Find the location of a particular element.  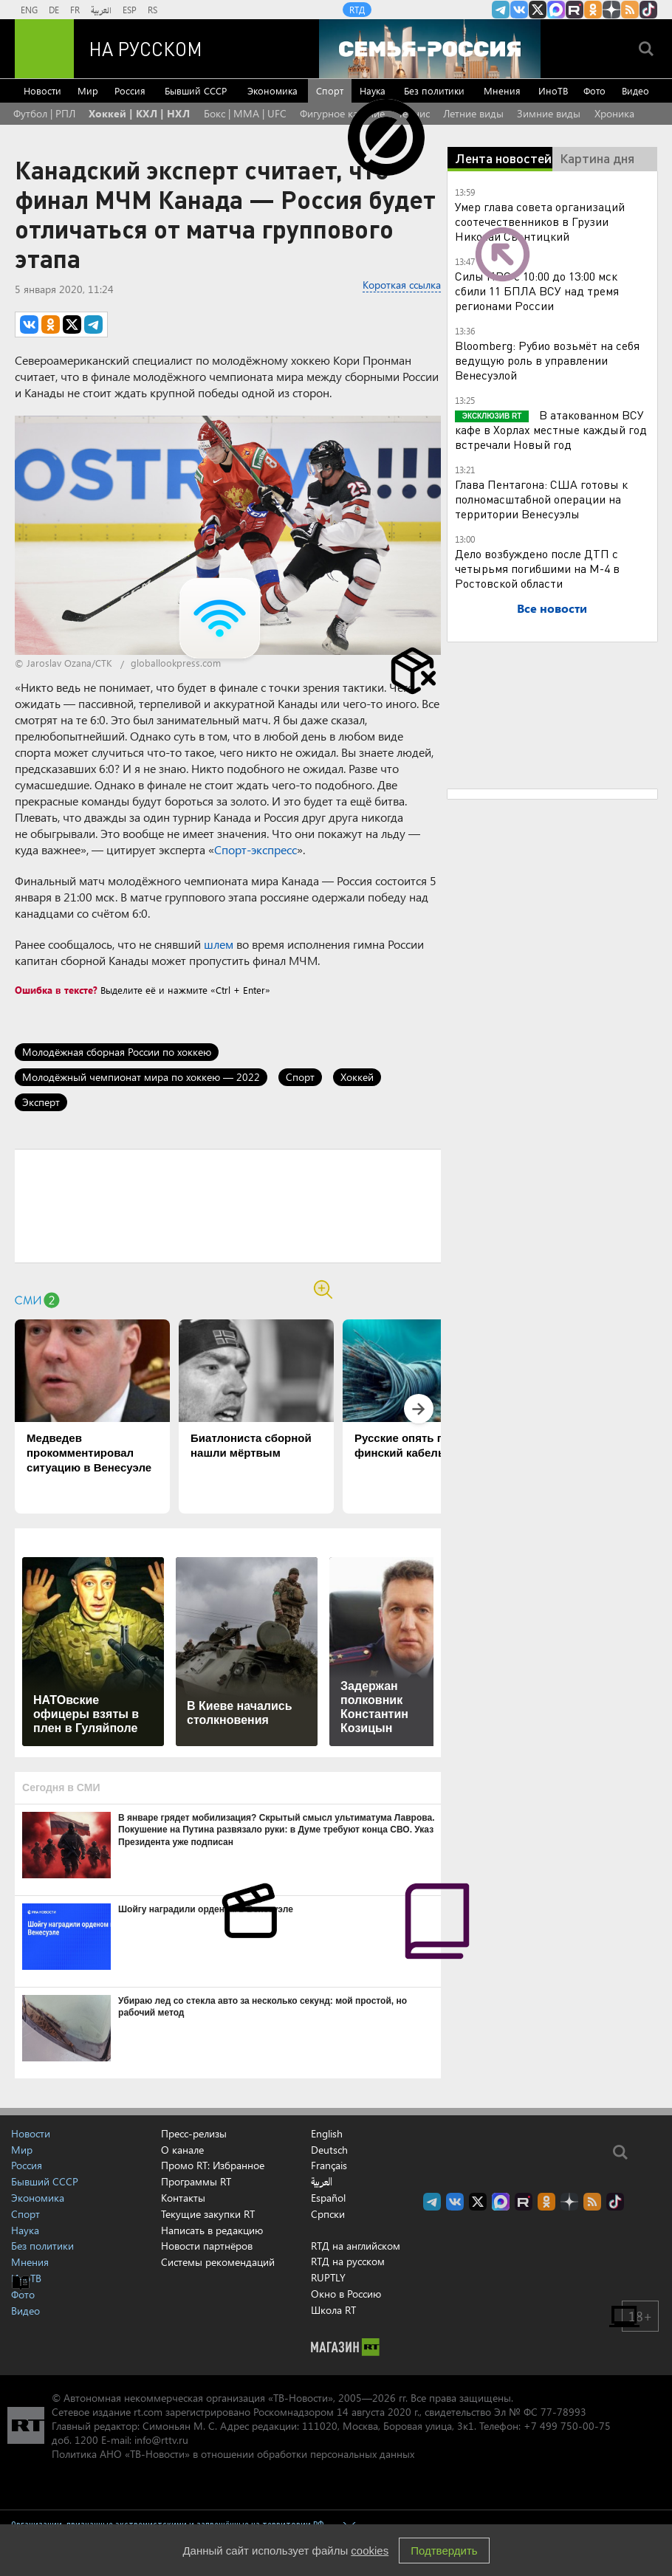

navigate back to previous screen is located at coordinates (502, 254).